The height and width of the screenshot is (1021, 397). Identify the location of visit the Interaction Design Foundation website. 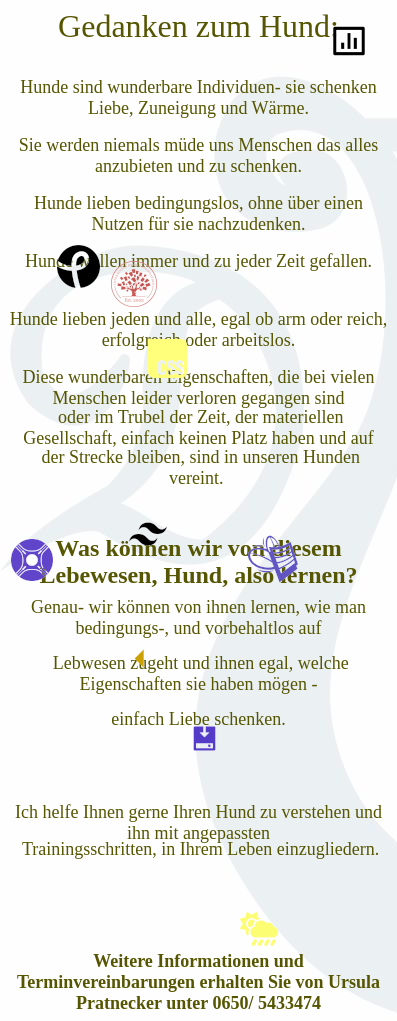
(134, 284).